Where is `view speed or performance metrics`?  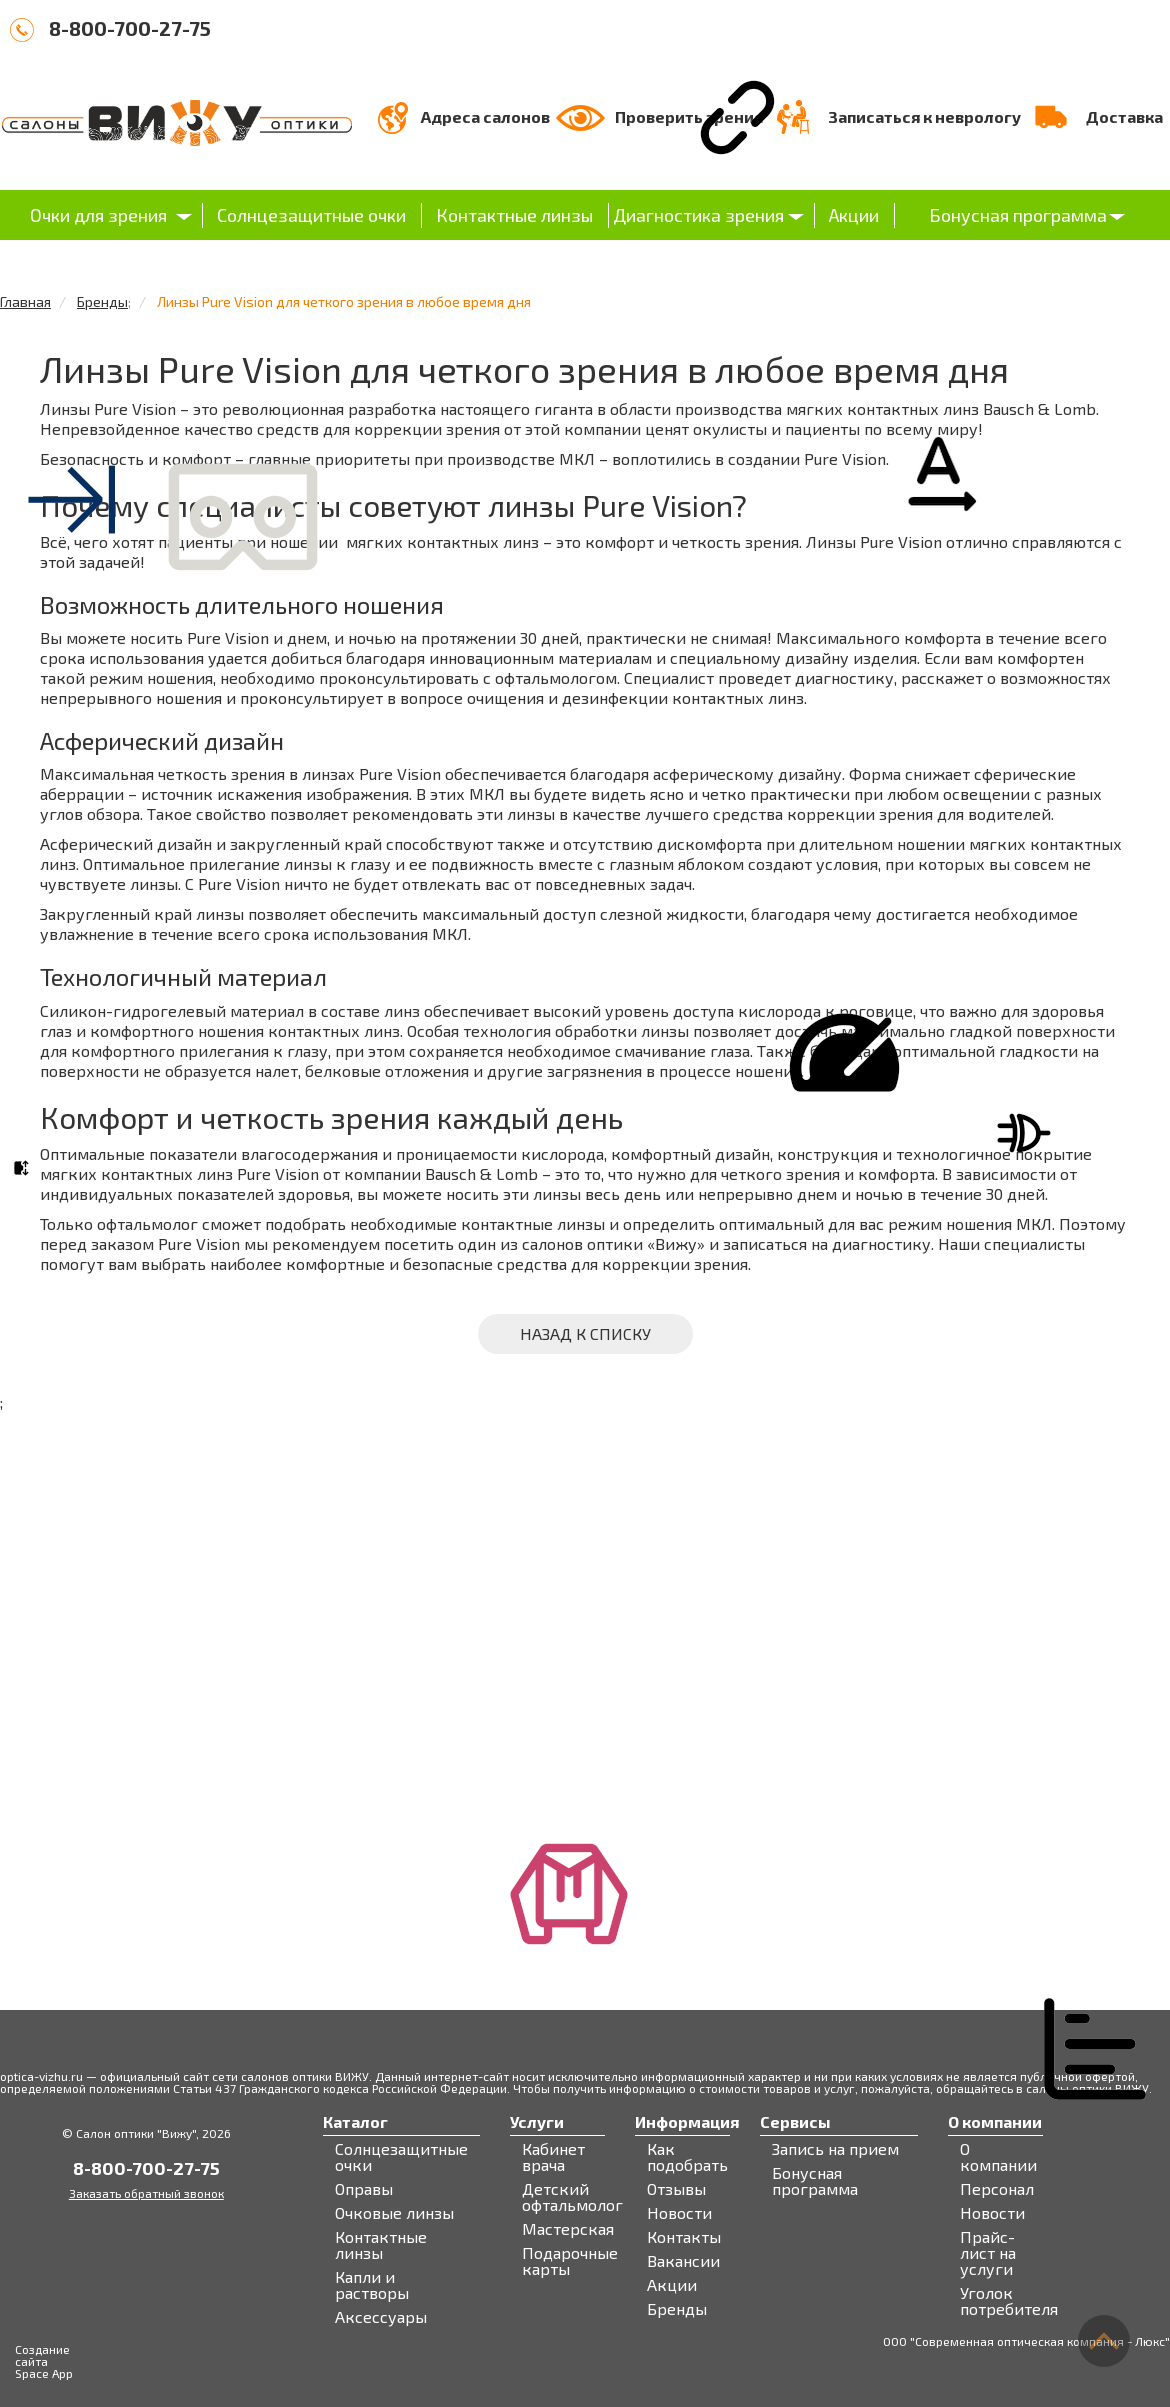
view speed or performance metrics is located at coordinates (844, 1056).